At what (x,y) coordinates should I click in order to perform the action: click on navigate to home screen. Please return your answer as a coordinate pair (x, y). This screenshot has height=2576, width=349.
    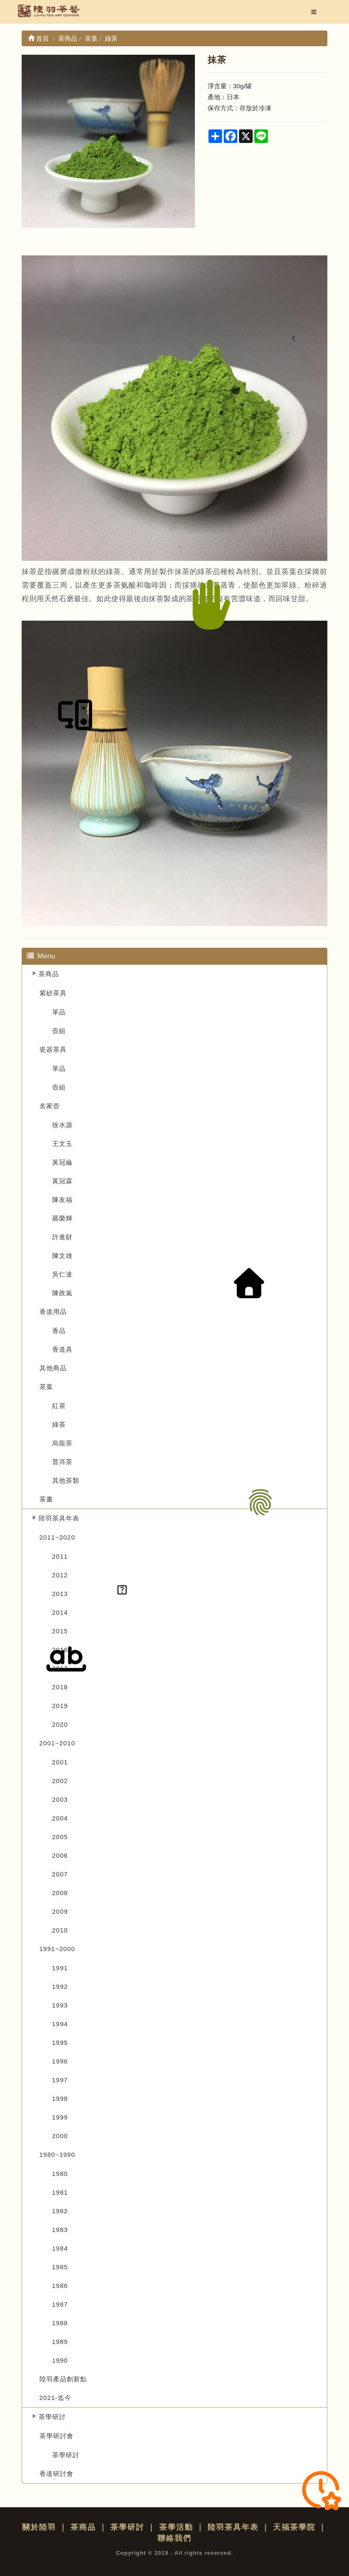
    Looking at the image, I should click on (249, 1283).